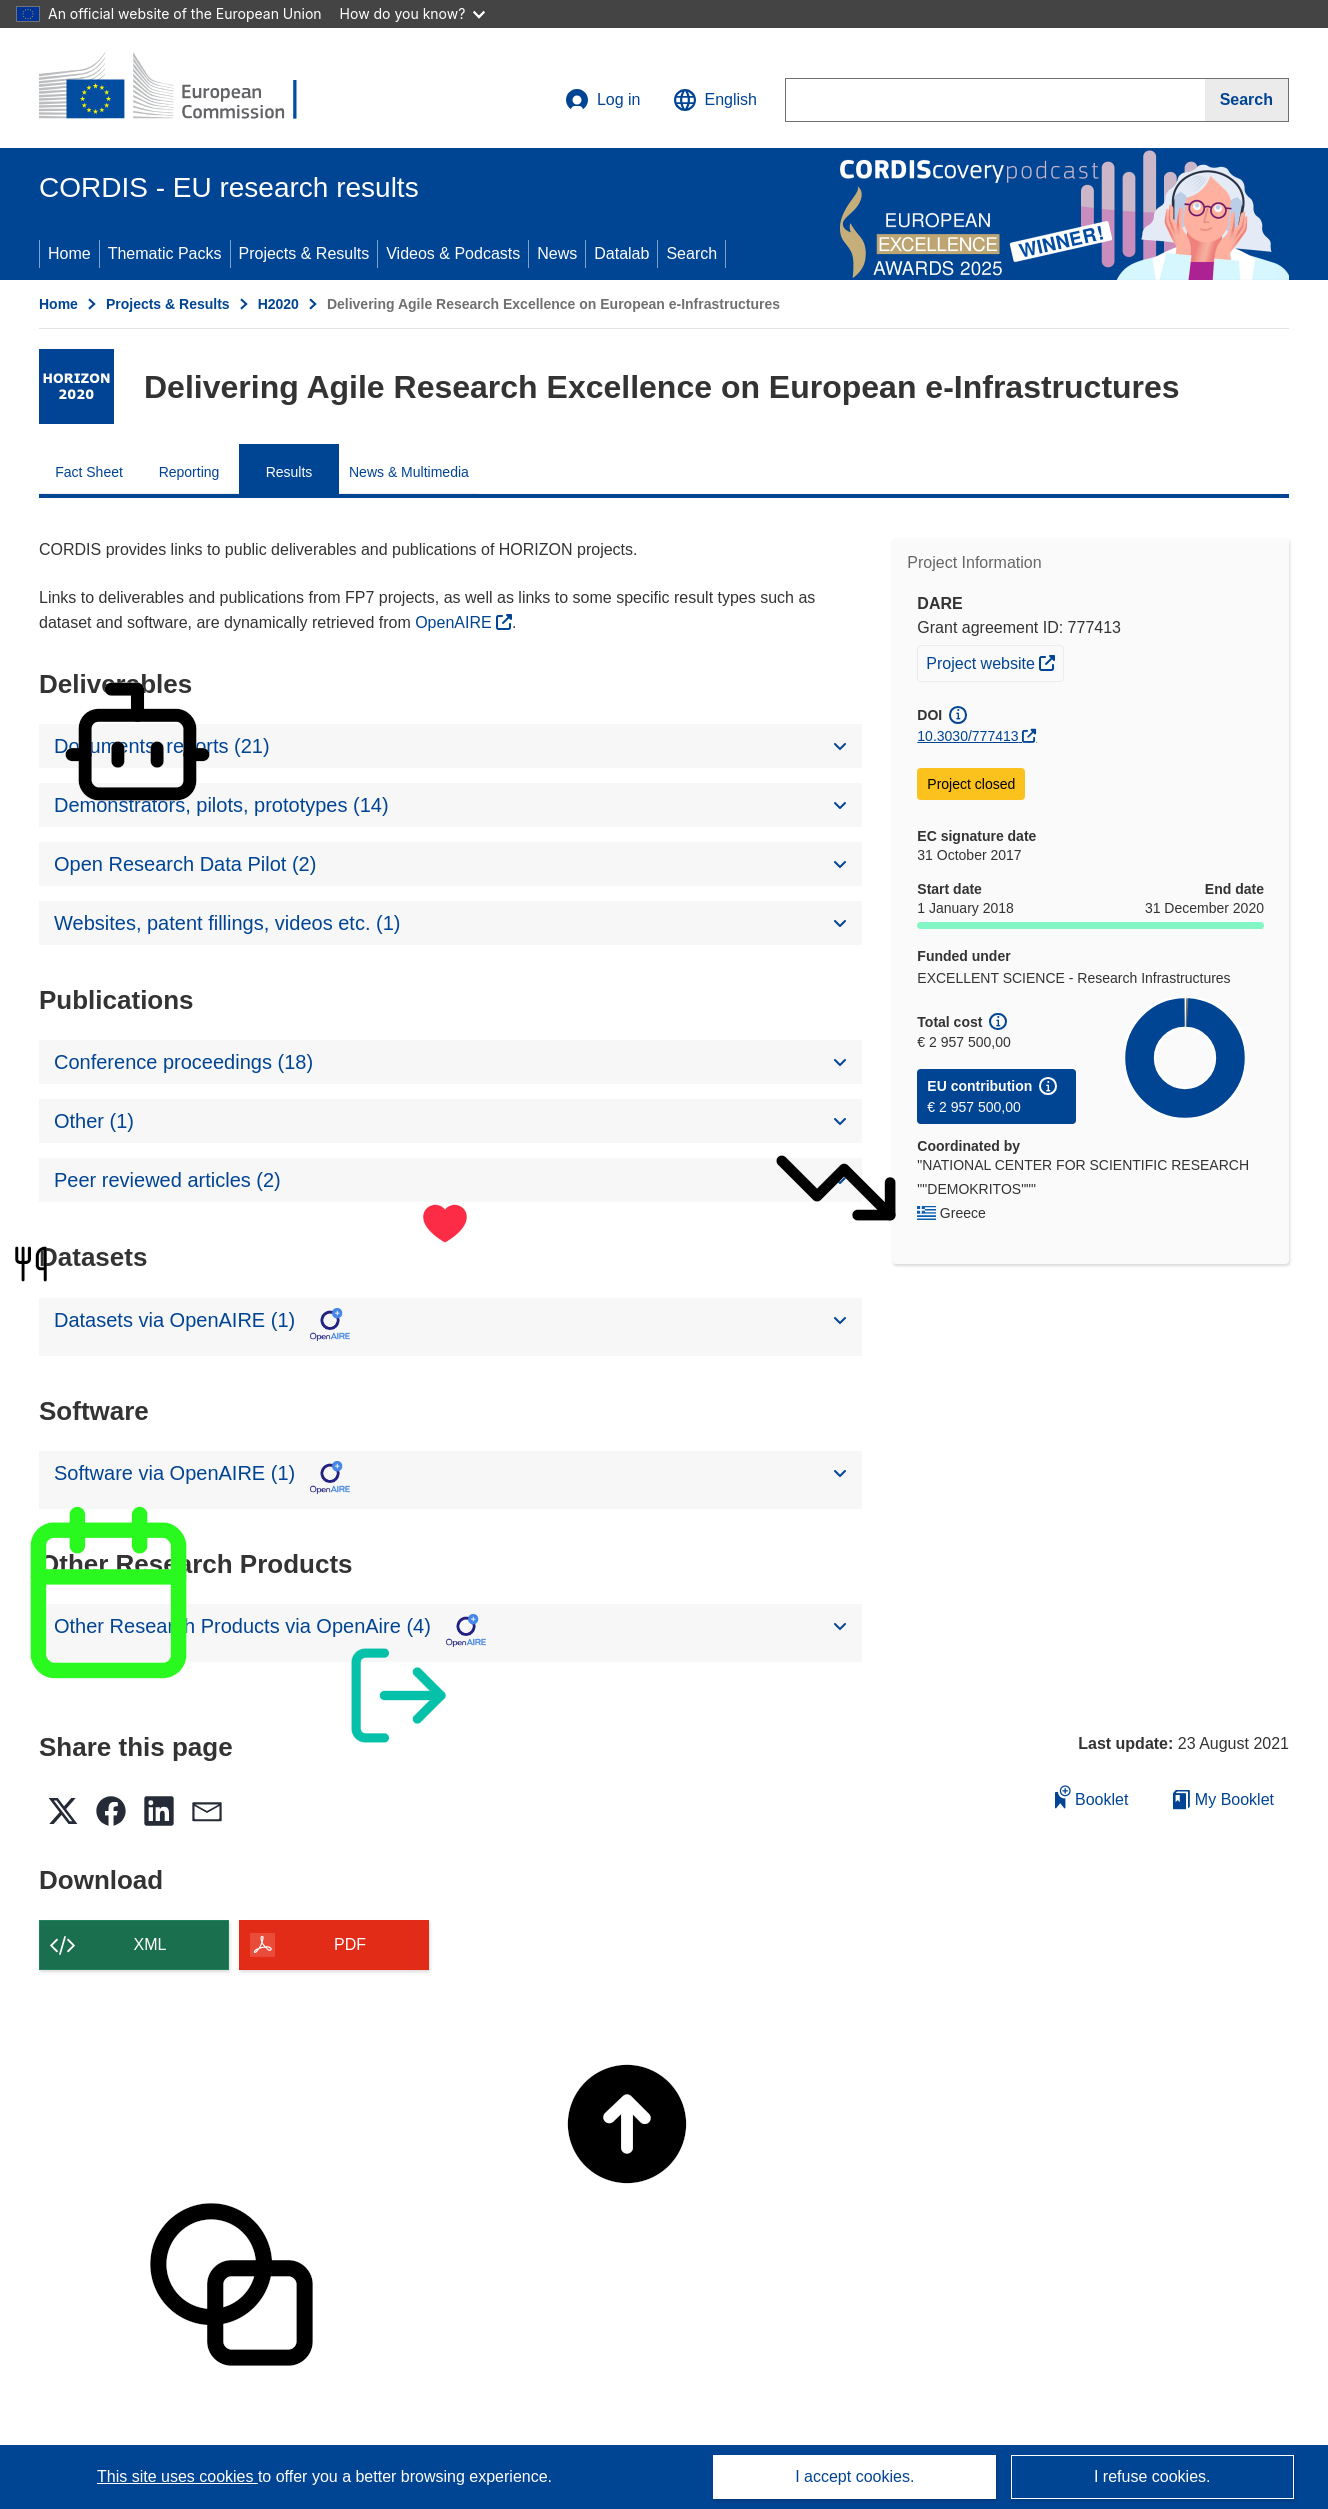 Image resolution: width=1328 pixels, height=2509 pixels. Describe the element at coordinates (445, 1222) in the screenshot. I see `add to favorites` at that location.